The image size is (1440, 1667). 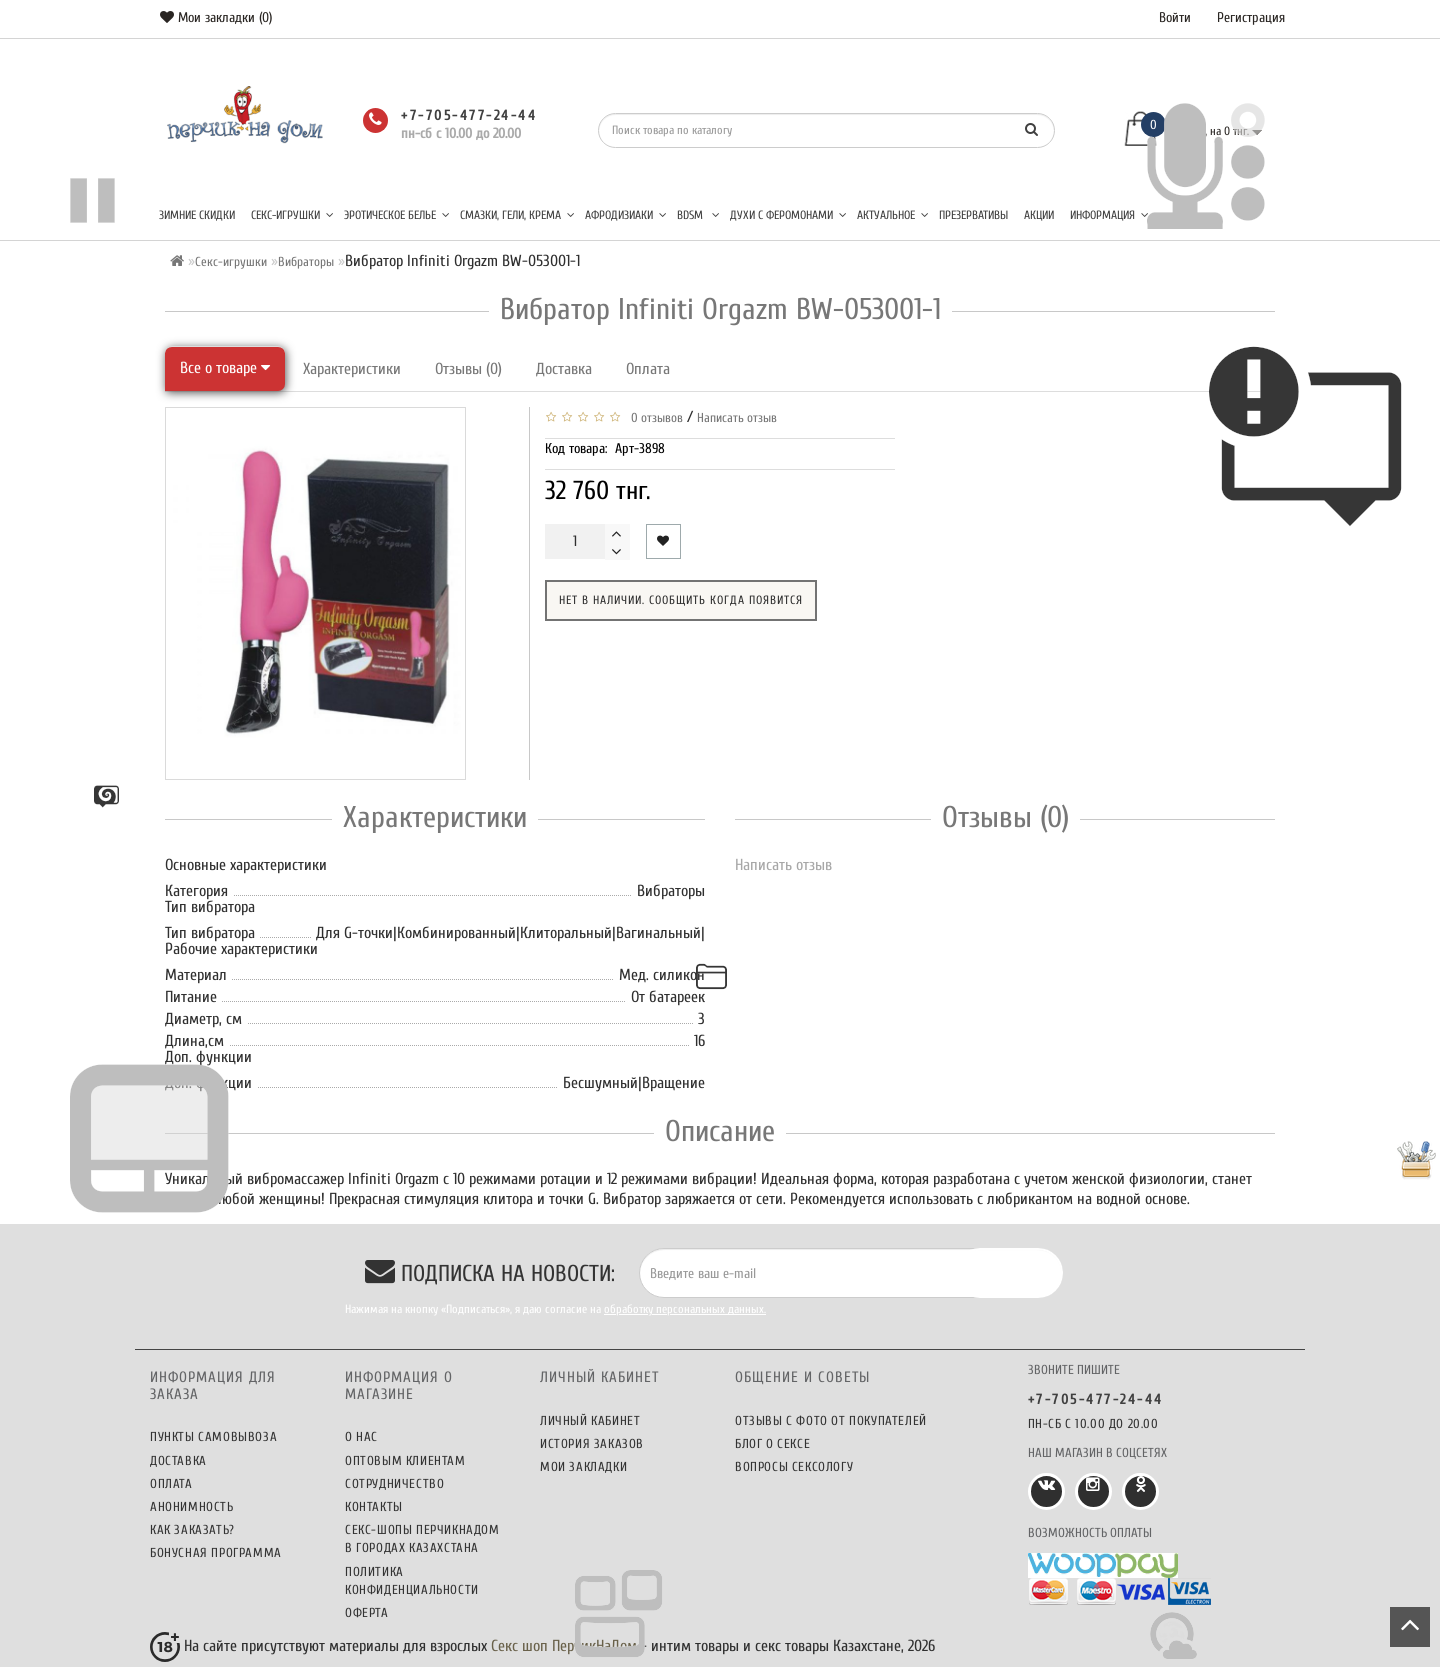 I want to click on microphone sensitivity set to medium level, so click(x=1206, y=162).